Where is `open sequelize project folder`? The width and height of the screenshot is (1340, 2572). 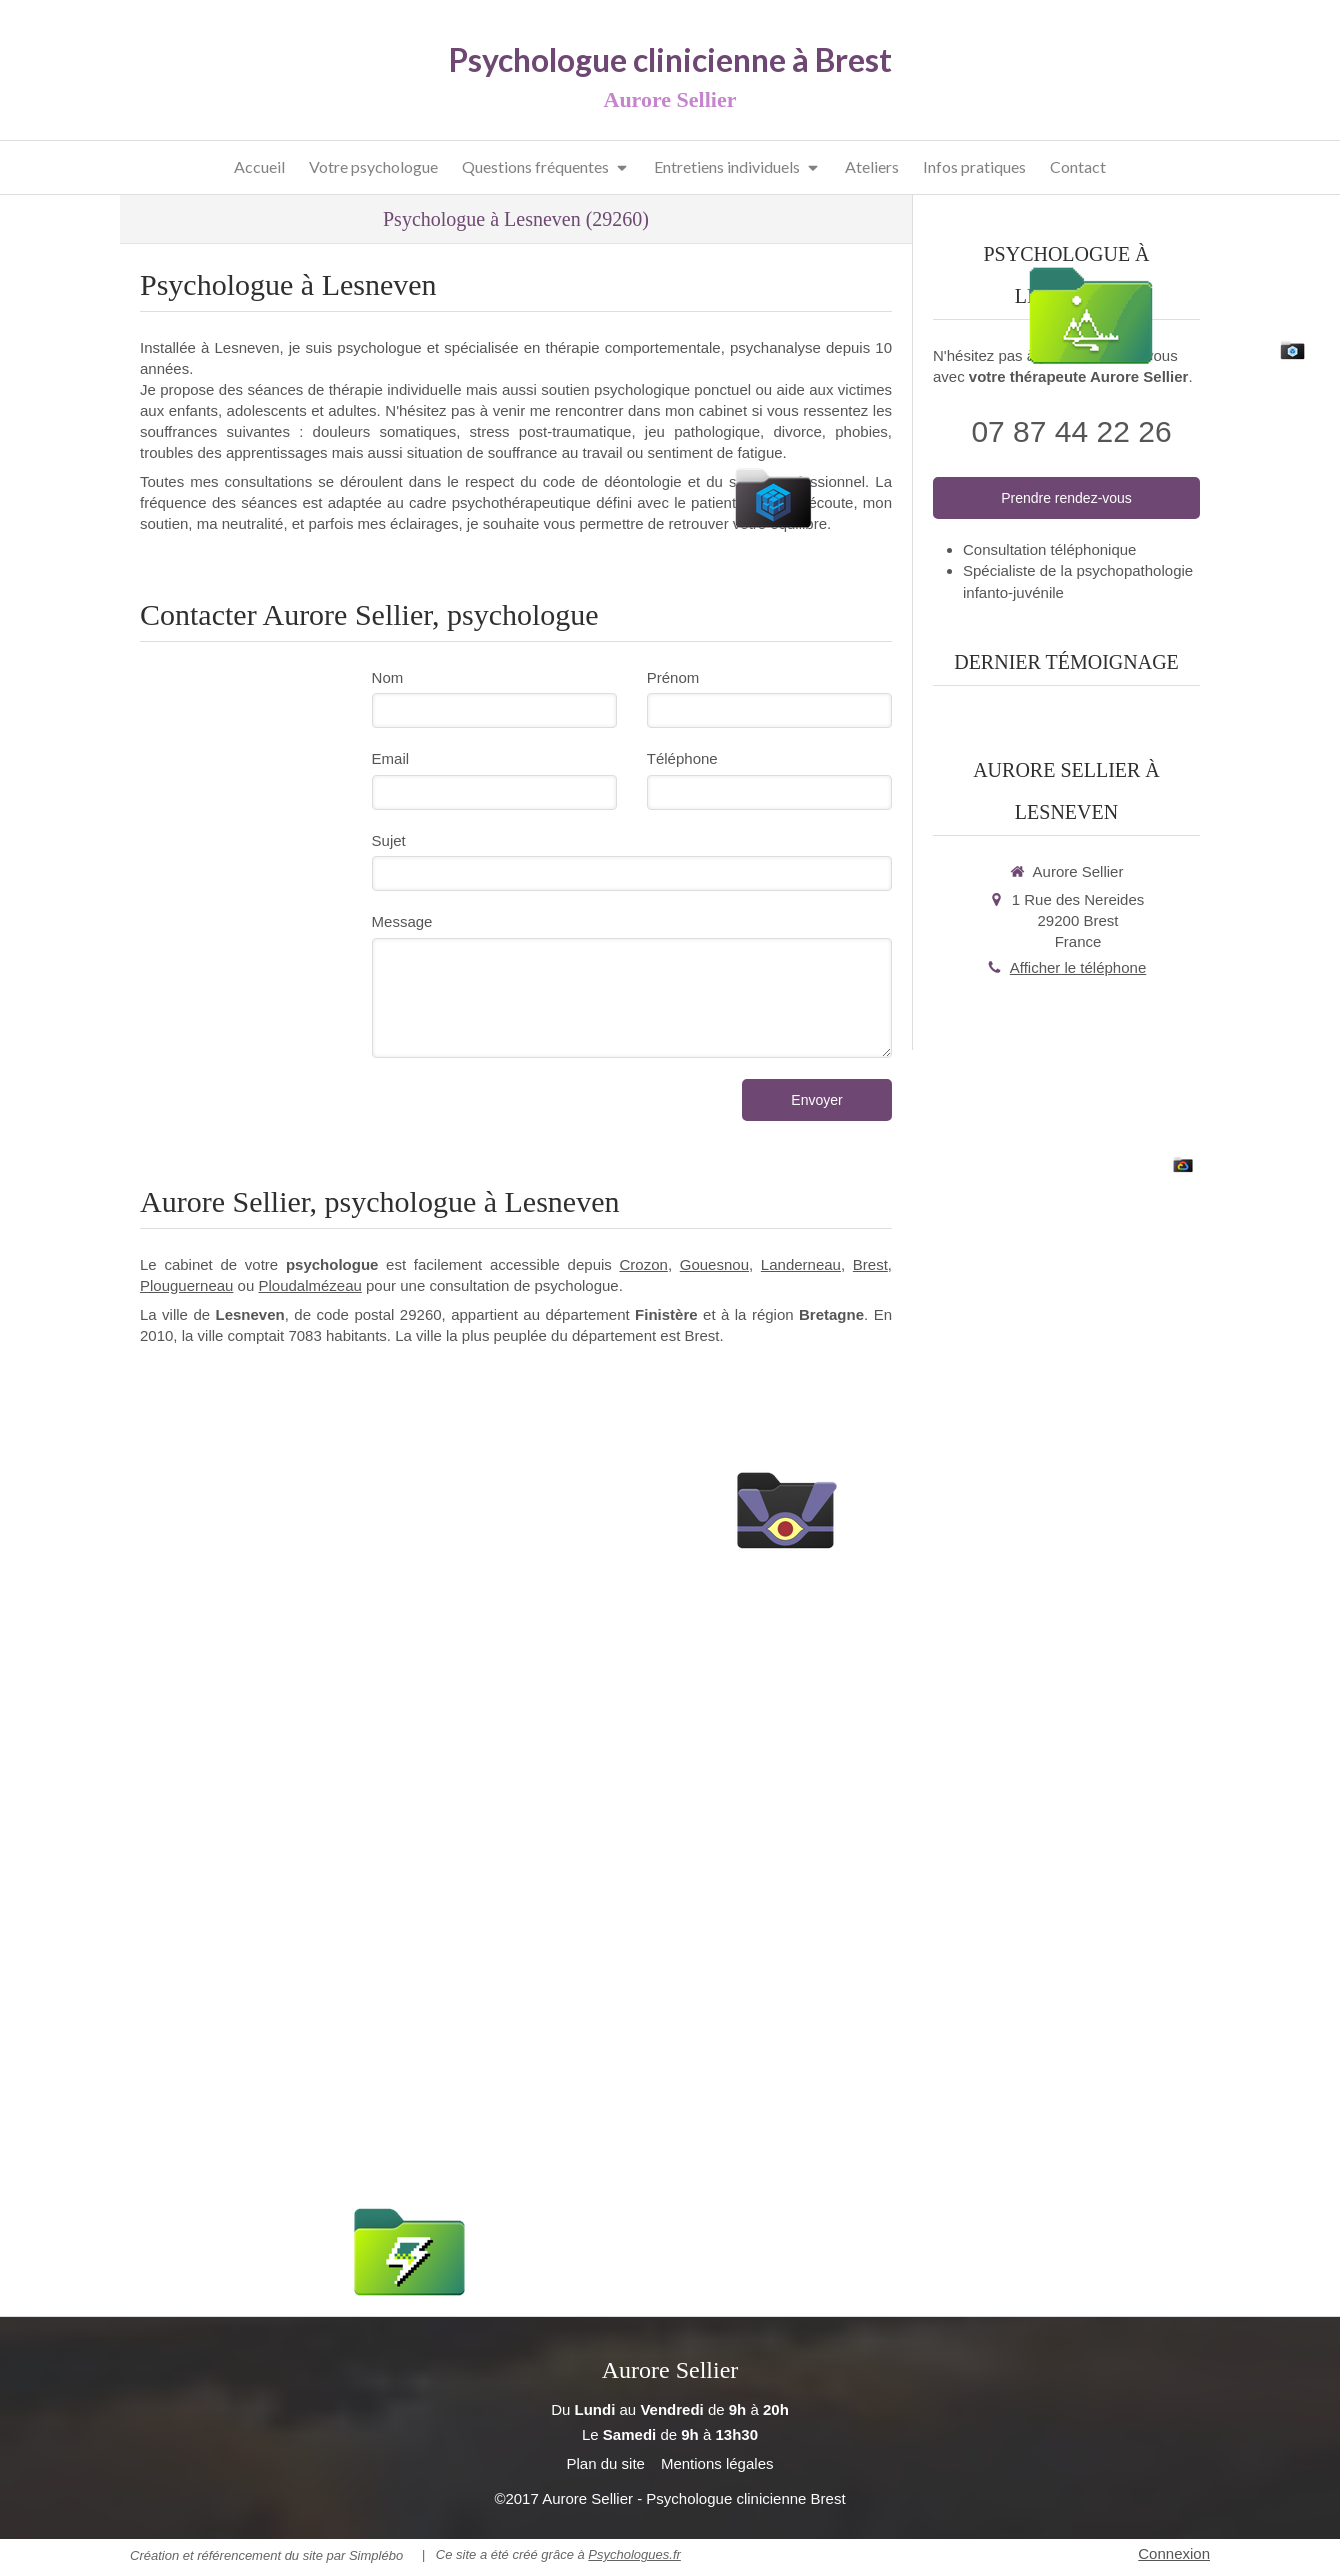
open sequelize project folder is located at coordinates (773, 500).